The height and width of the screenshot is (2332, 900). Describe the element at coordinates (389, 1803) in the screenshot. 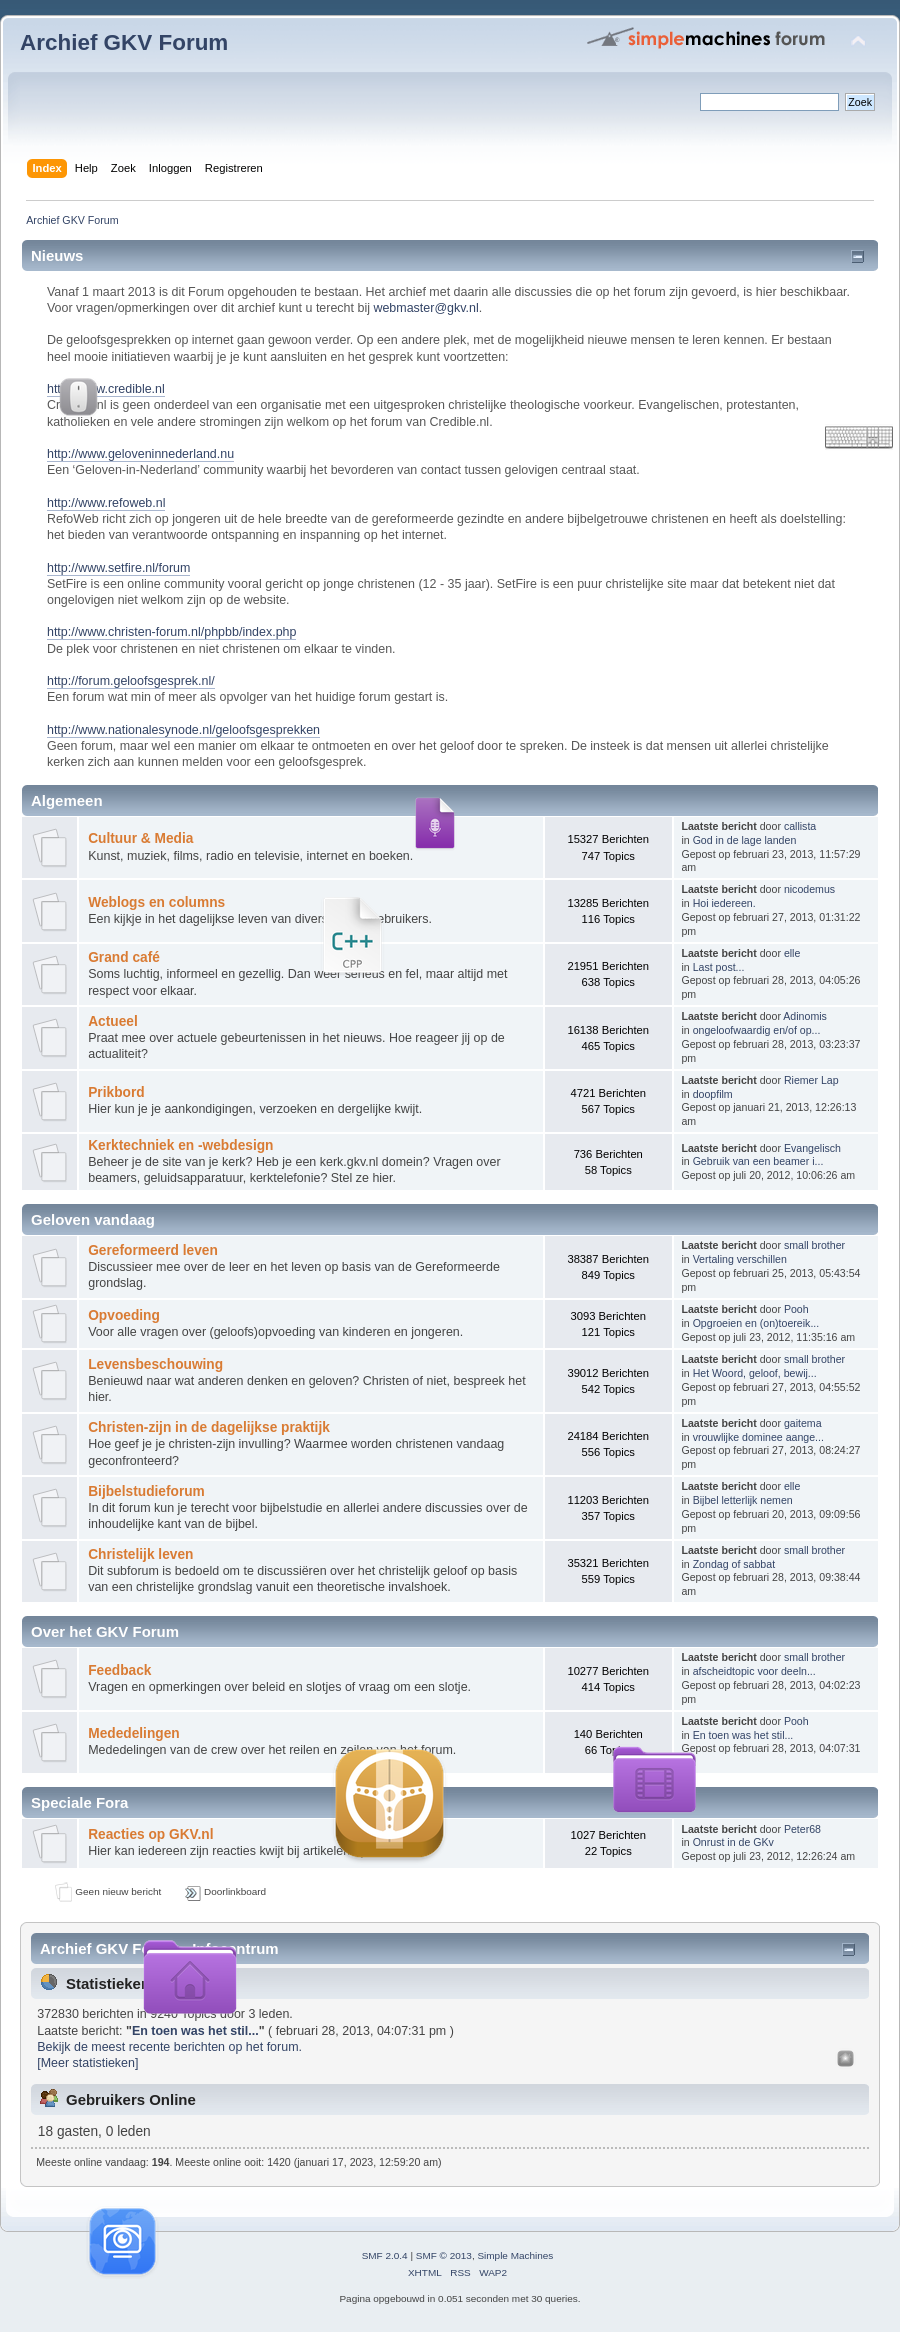

I see `open boxflat racing wheel configuration app` at that location.